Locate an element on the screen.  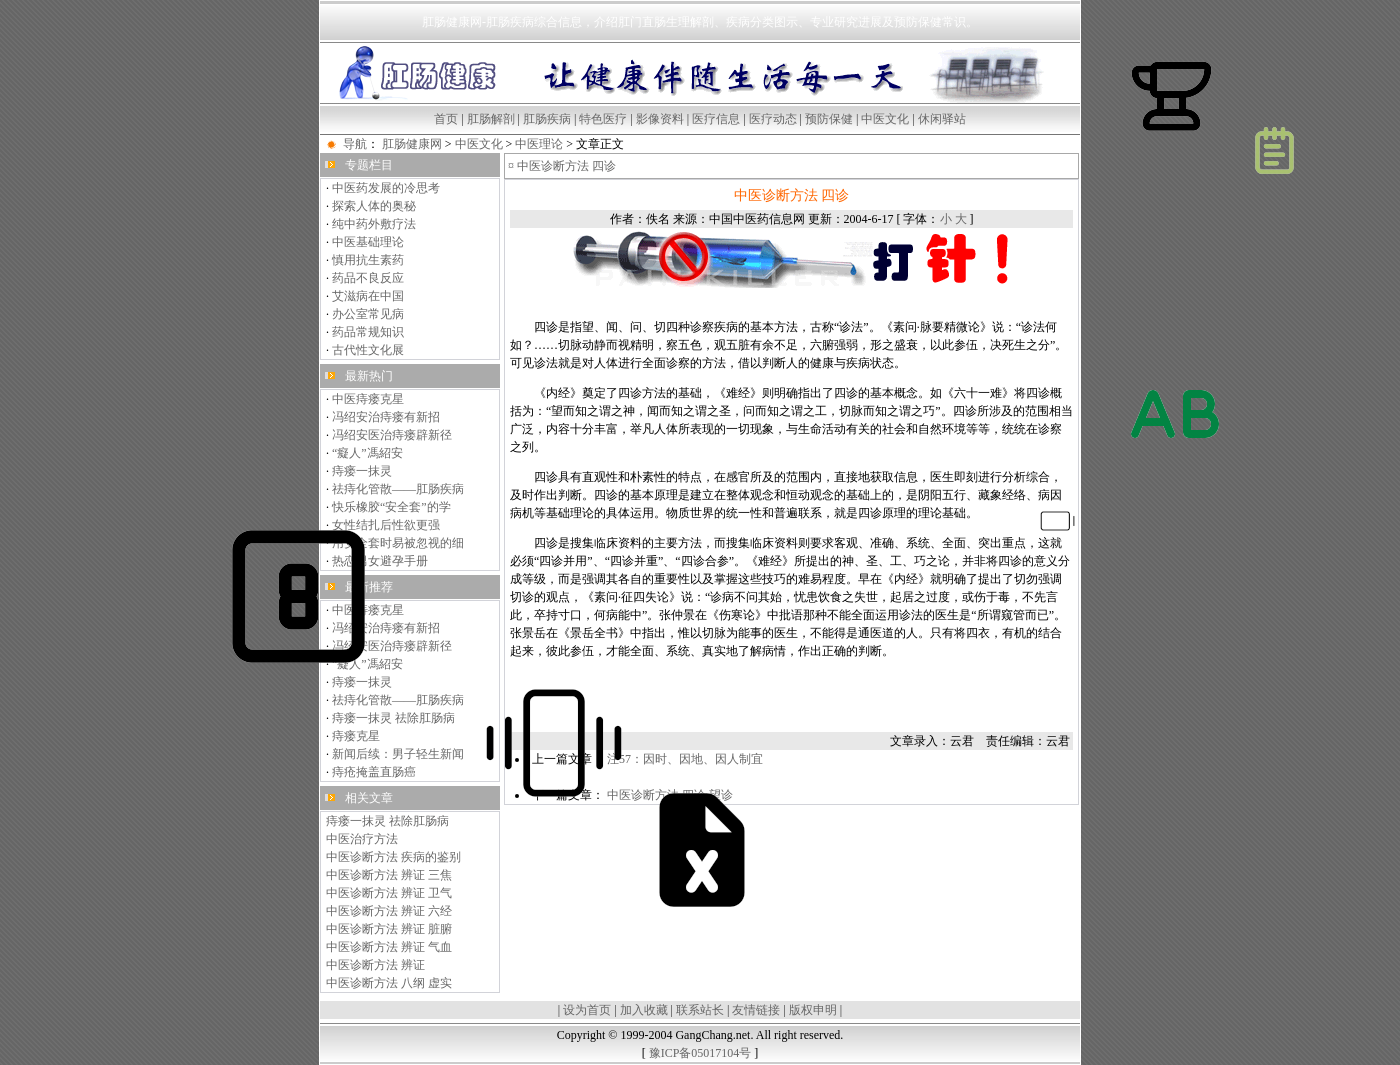
toggle uppercase text formatting is located at coordinates (1175, 418).